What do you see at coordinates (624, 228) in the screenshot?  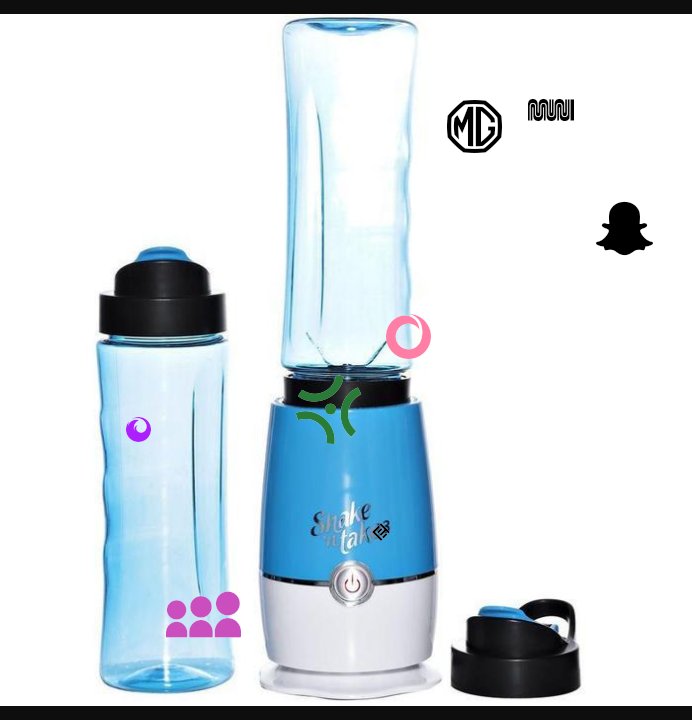 I see `open Snapchat app` at bounding box center [624, 228].